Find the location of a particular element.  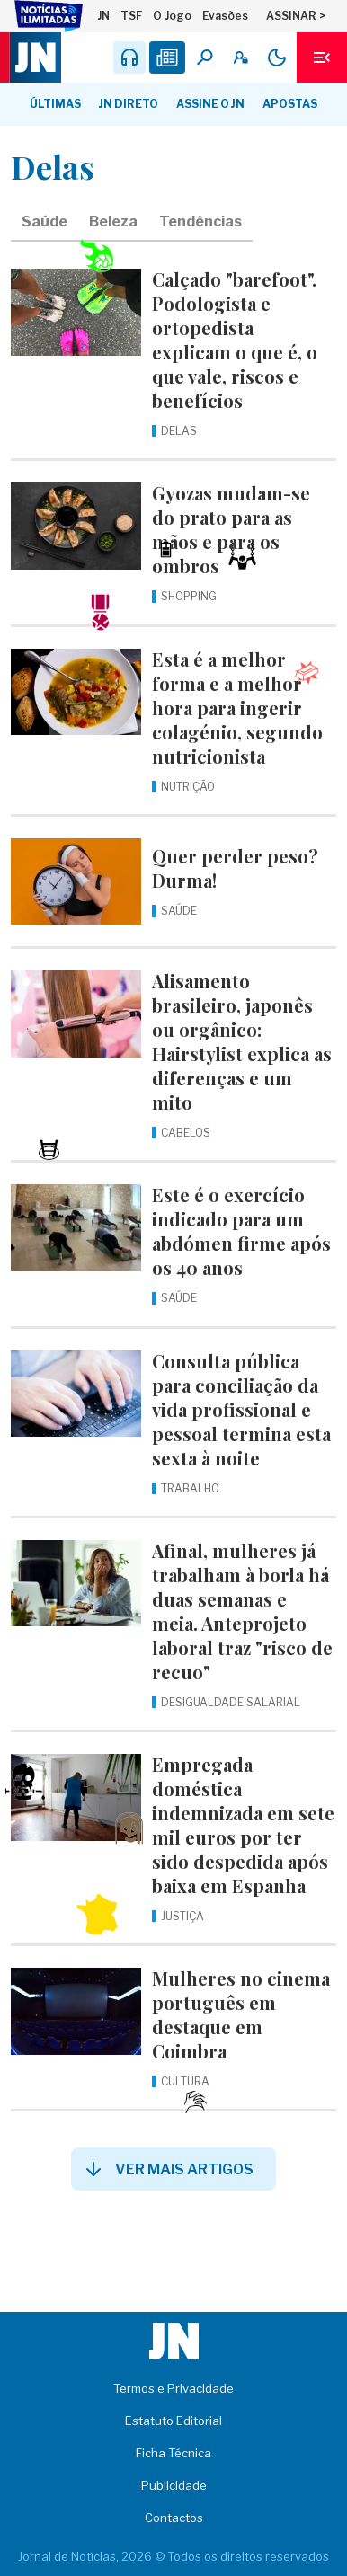

indicates a captured or restrained character status is located at coordinates (242, 555).